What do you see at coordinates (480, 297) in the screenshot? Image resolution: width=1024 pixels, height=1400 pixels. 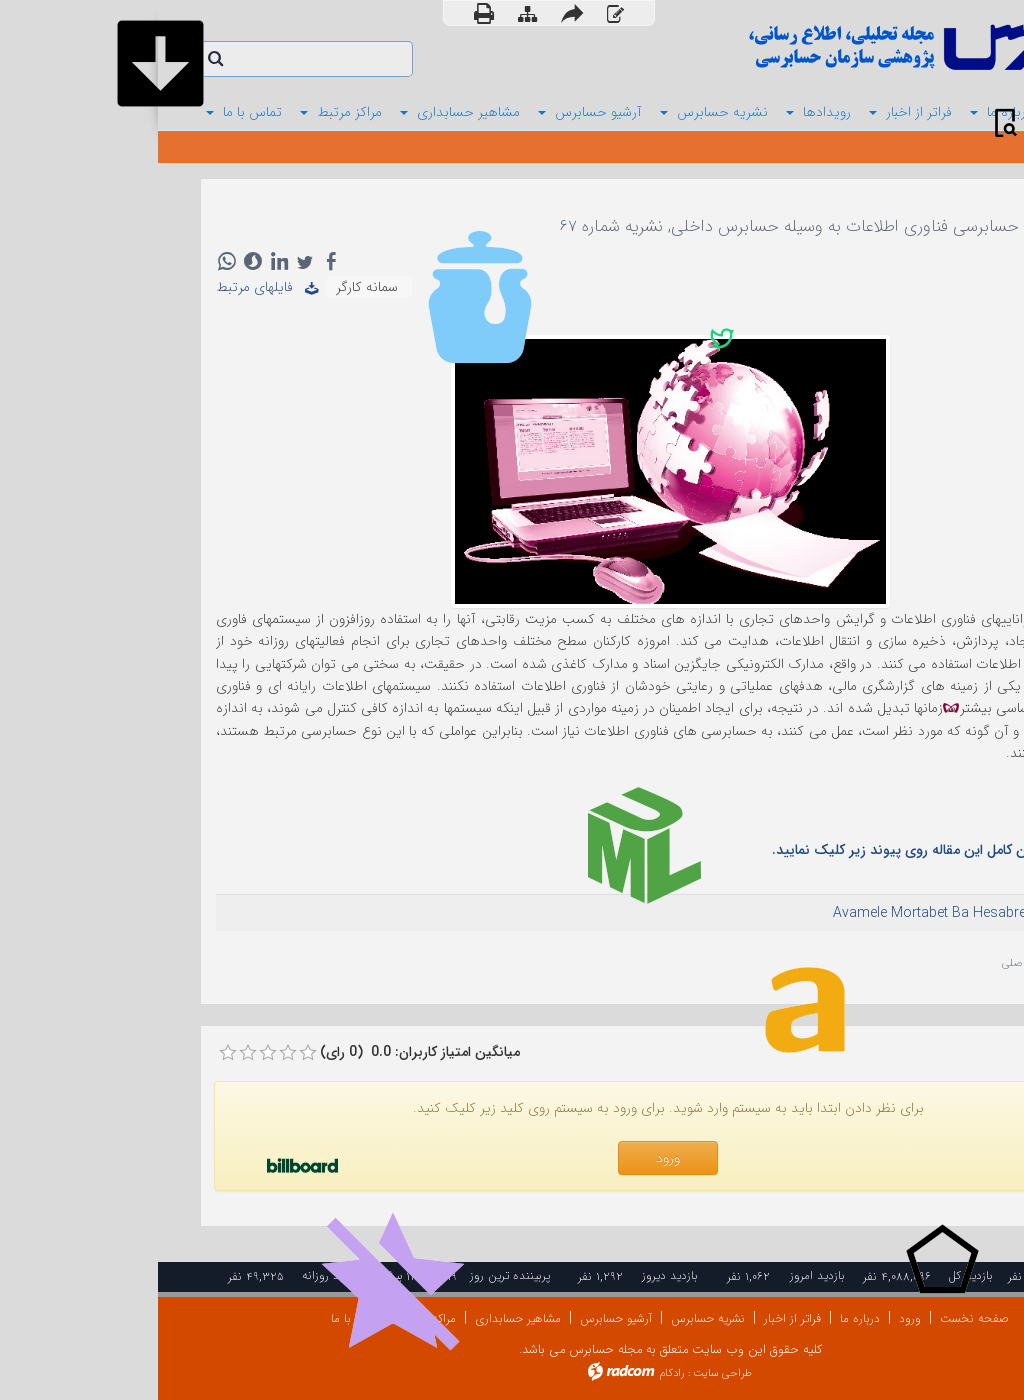 I see `iconjar app logo` at bounding box center [480, 297].